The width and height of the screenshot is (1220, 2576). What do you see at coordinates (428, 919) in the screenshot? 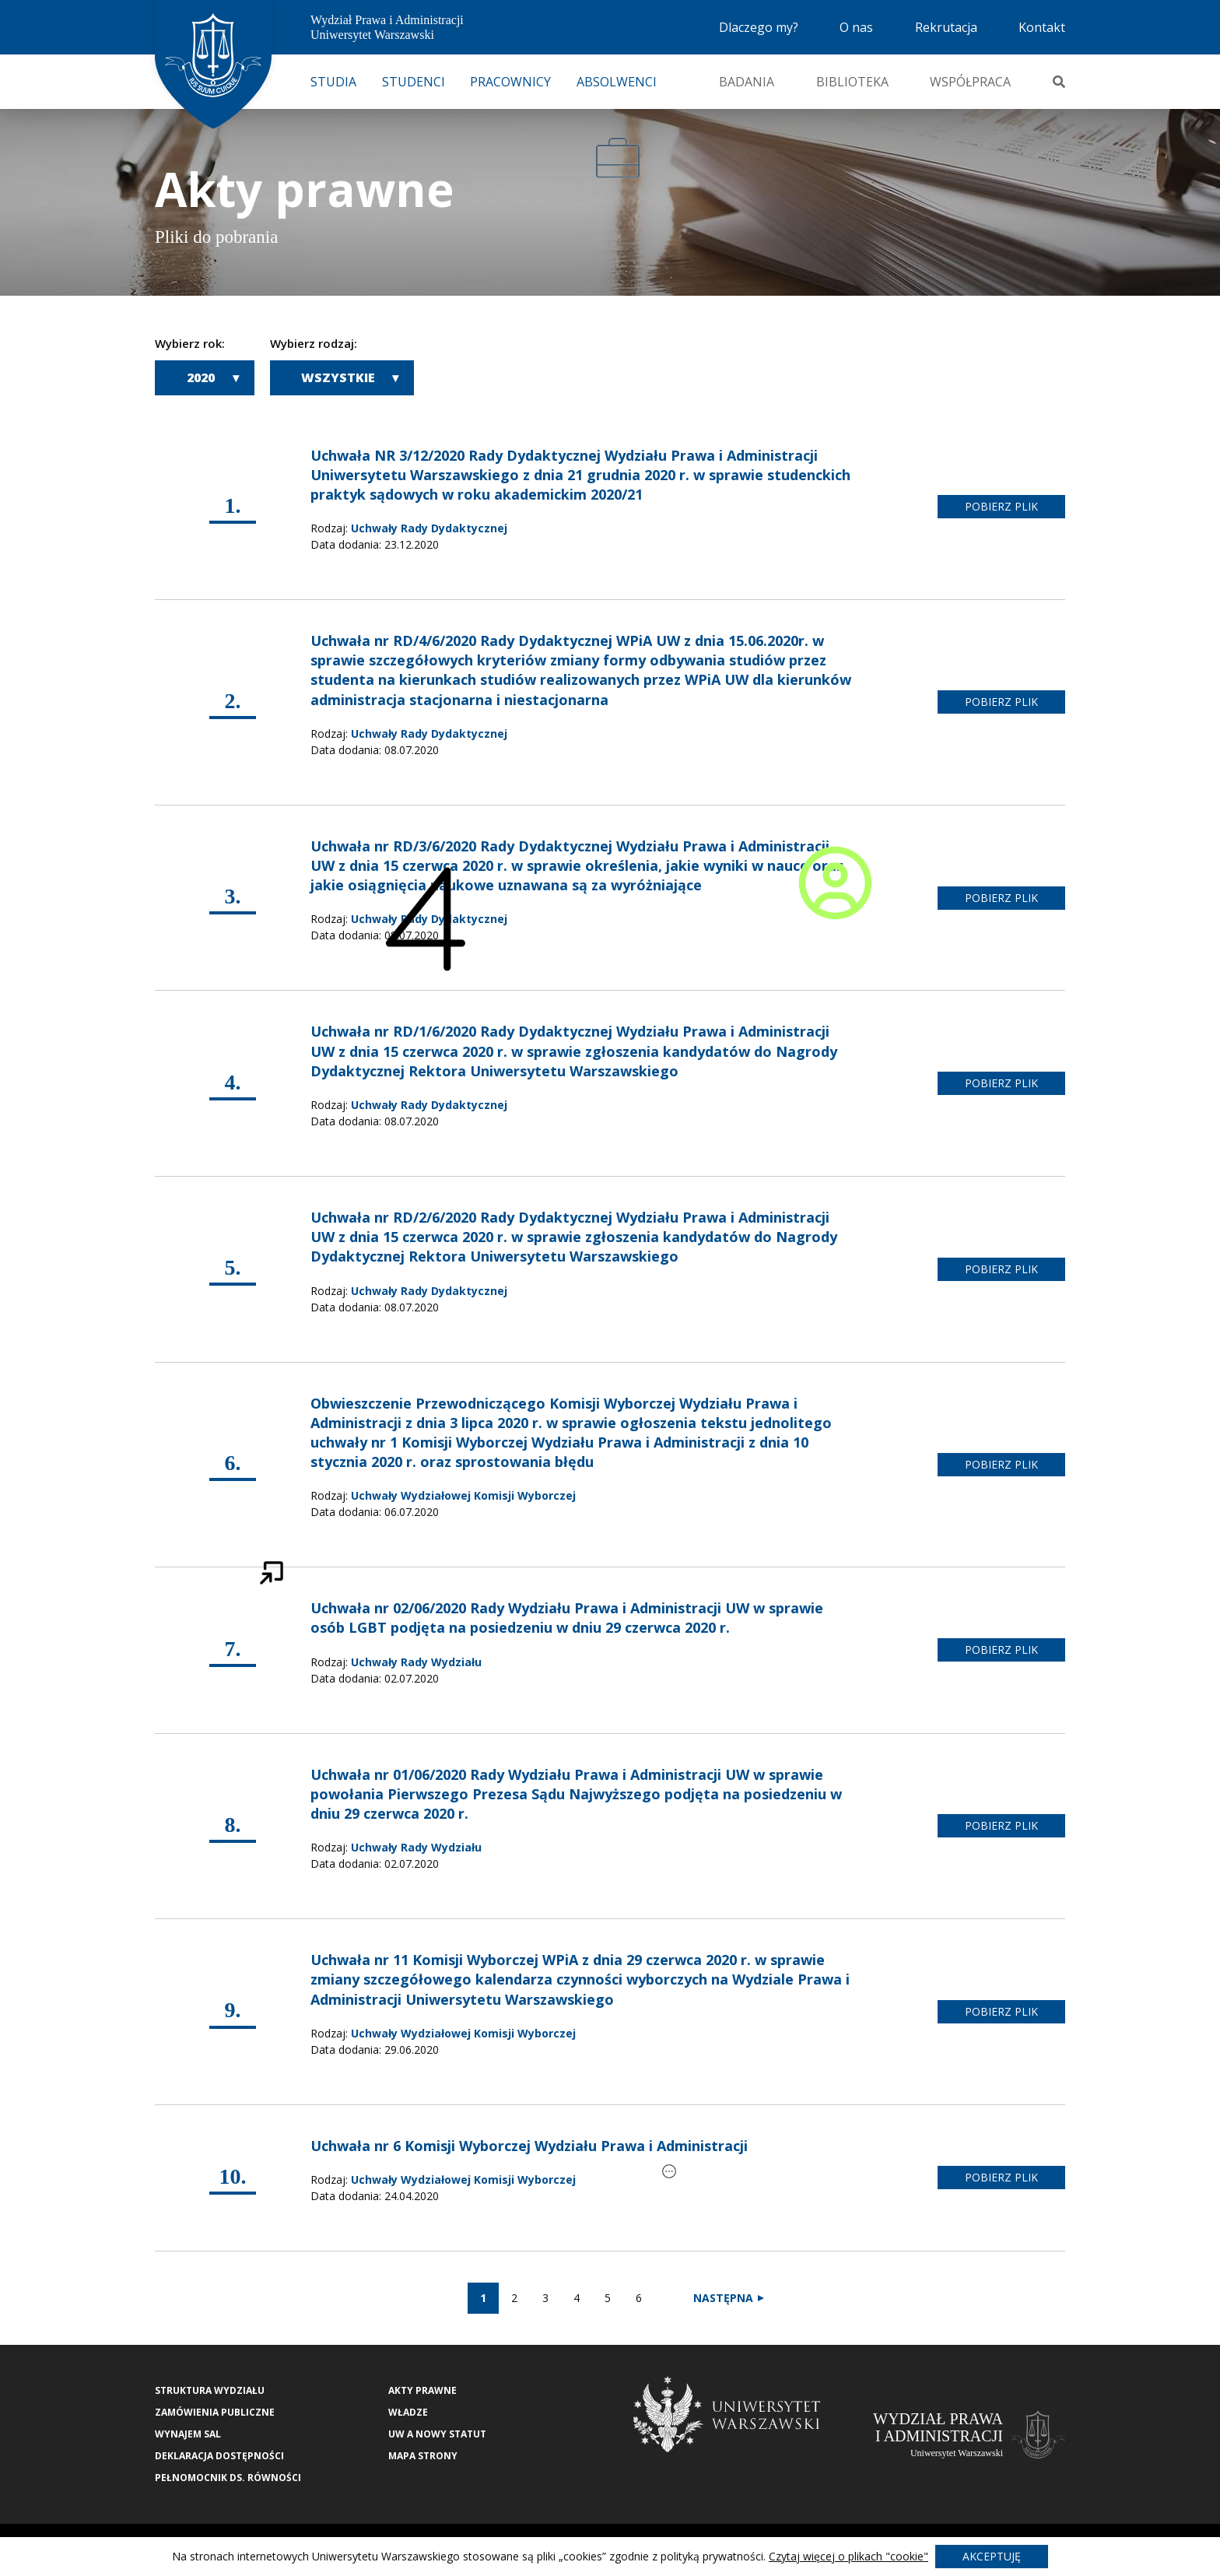
I see `indicates step four in a multi-step process` at bounding box center [428, 919].